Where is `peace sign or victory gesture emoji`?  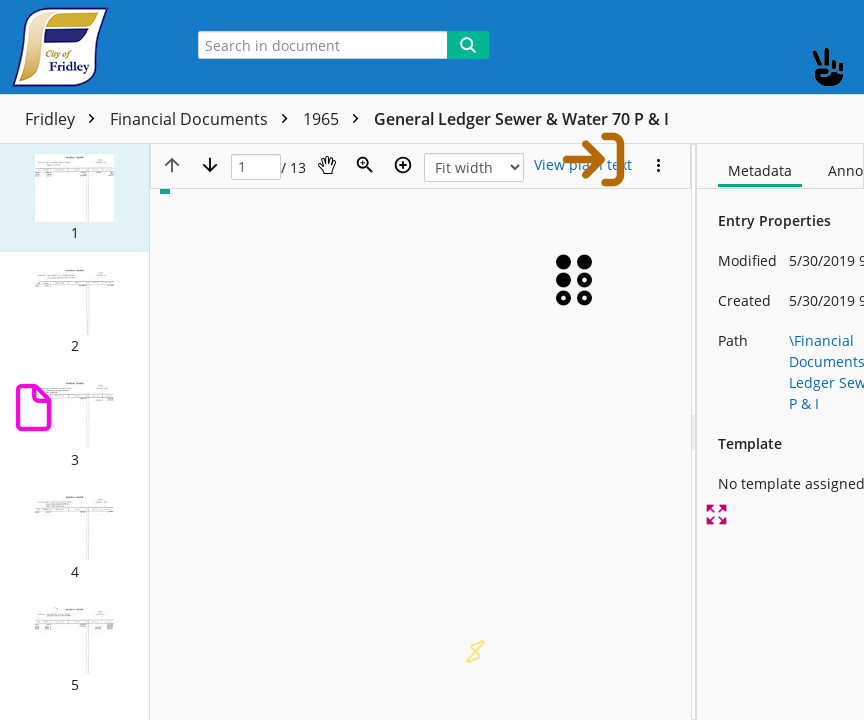 peace sign or victory gesture emoji is located at coordinates (829, 67).